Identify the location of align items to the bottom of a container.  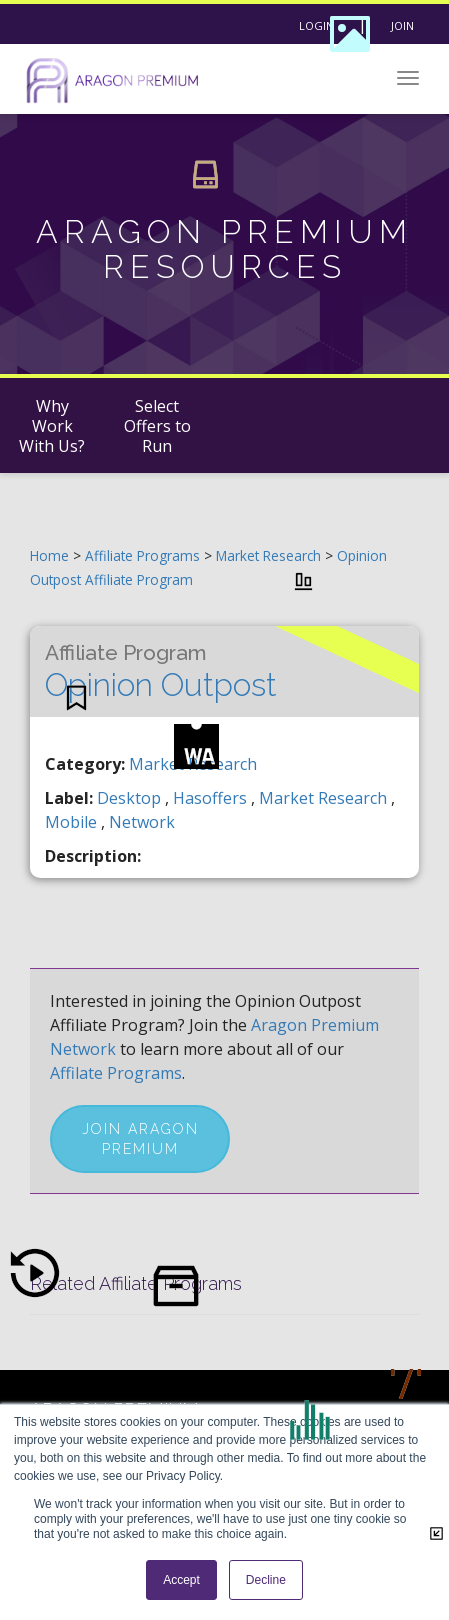
(303, 581).